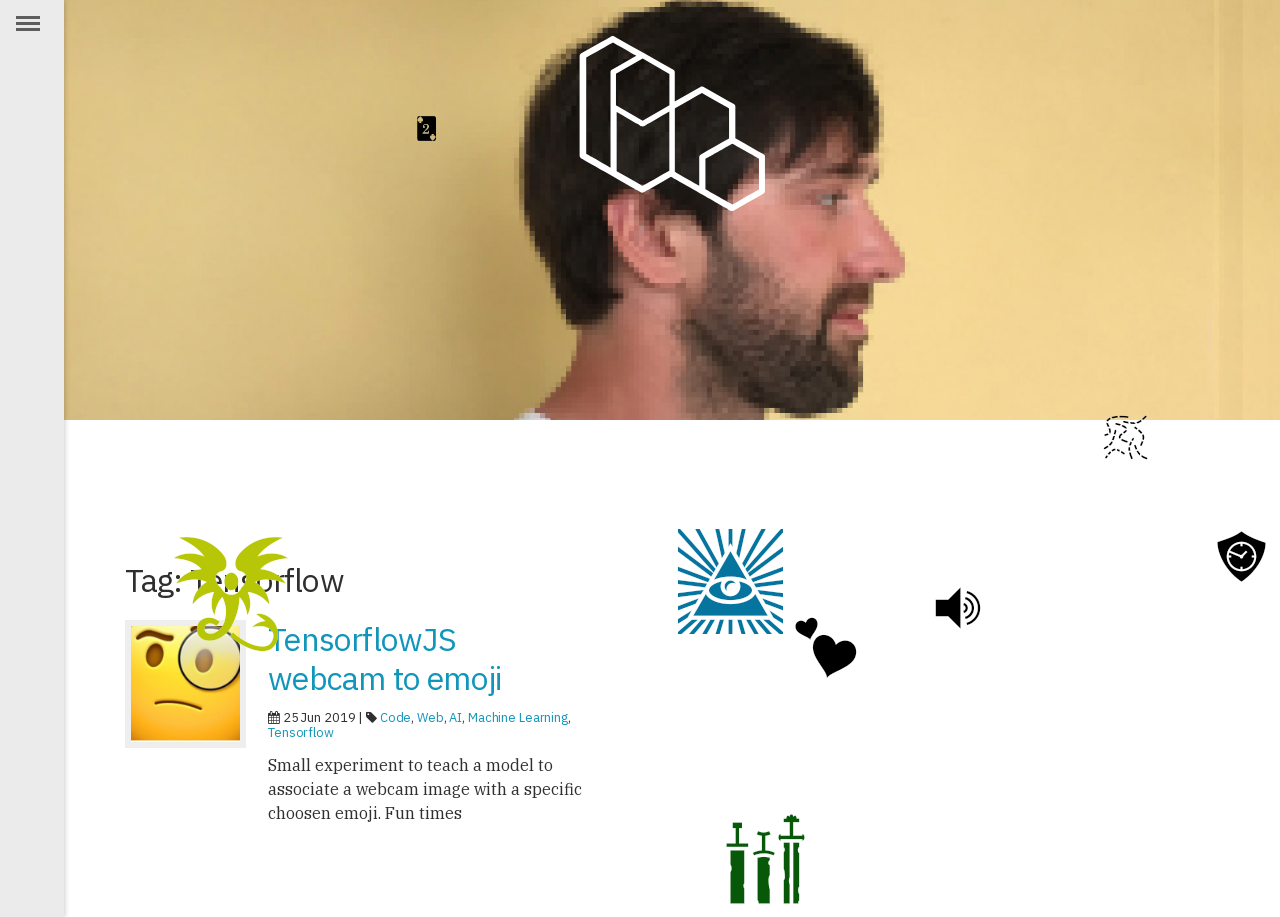 This screenshot has height=917, width=1280. I want to click on indicates visibility or surveillance mode enabled, so click(730, 581).